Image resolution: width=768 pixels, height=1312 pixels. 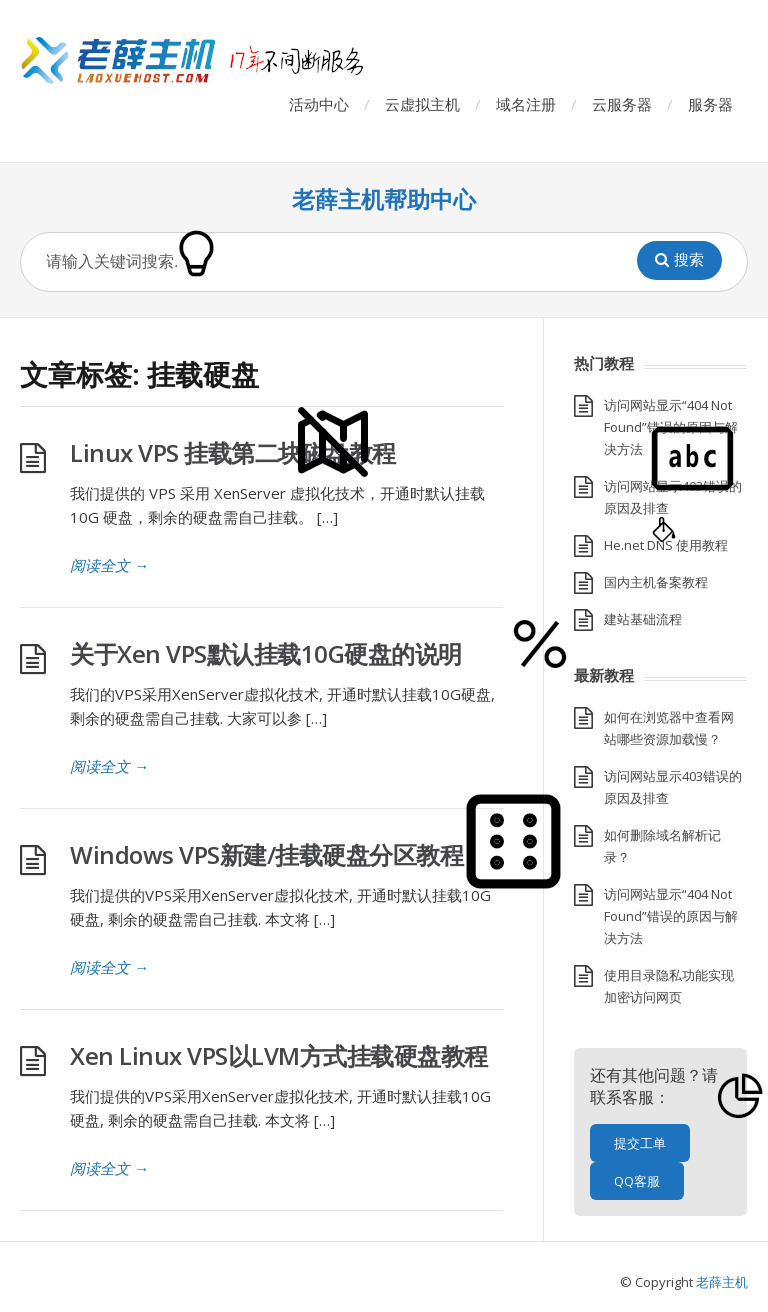 What do you see at coordinates (540, 644) in the screenshot?
I see `view or apply a percentage value` at bounding box center [540, 644].